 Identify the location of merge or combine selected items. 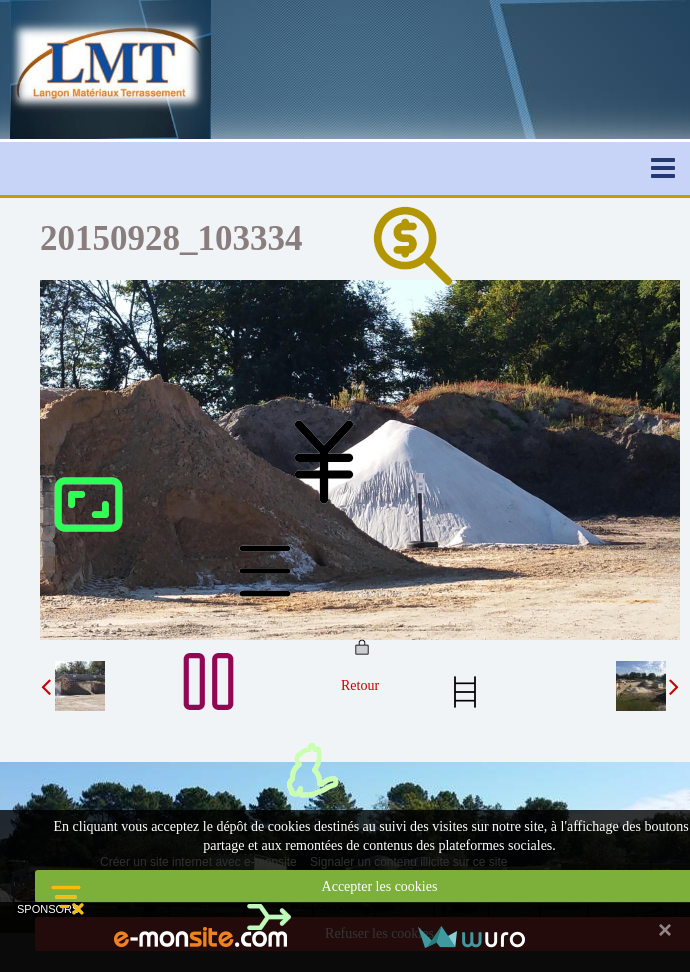
(269, 917).